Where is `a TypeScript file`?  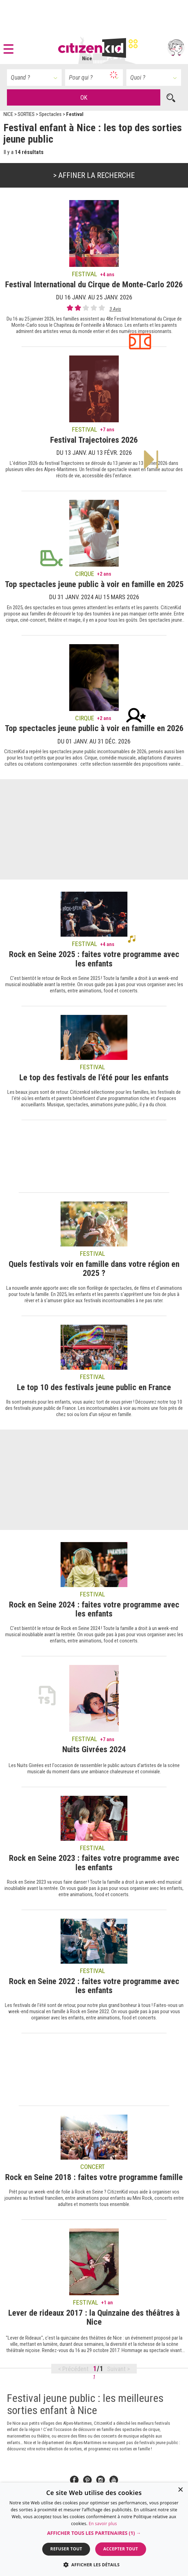 a TypeScript file is located at coordinates (47, 1695).